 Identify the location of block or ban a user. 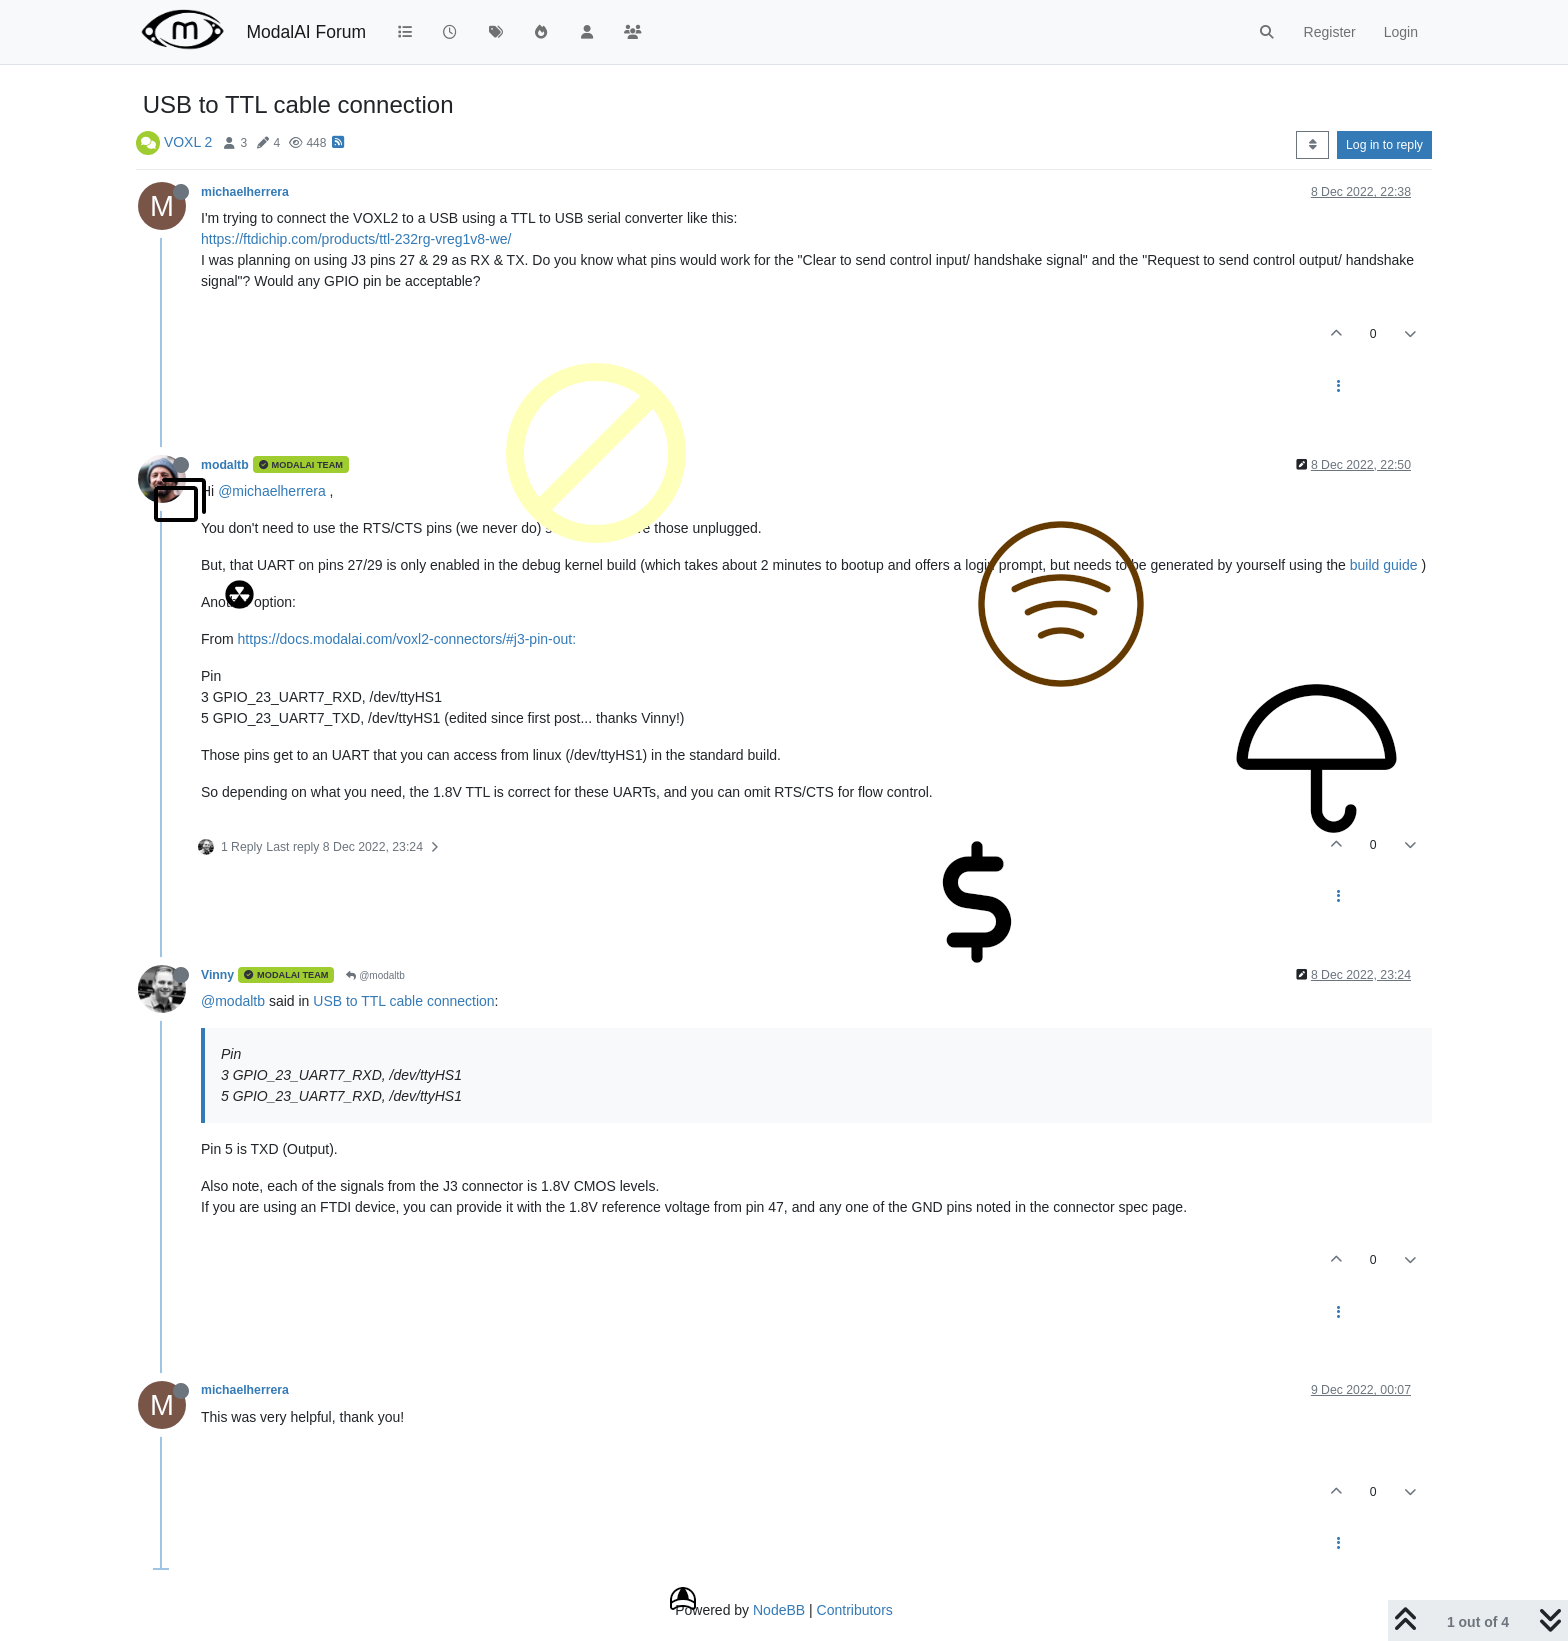
(596, 453).